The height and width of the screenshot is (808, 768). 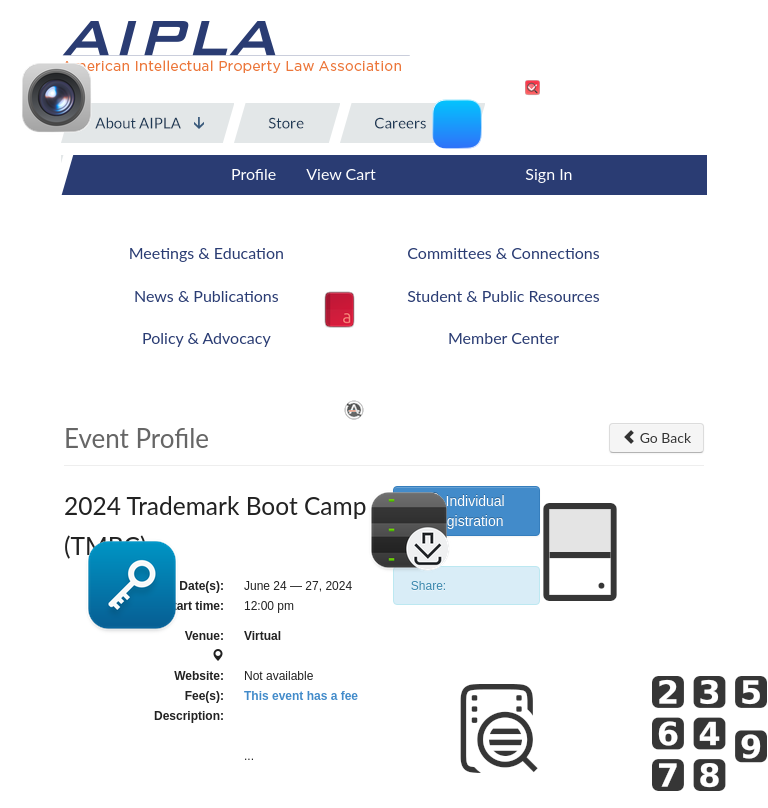 I want to click on launch taquin sliding puzzle game, so click(x=709, y=733).